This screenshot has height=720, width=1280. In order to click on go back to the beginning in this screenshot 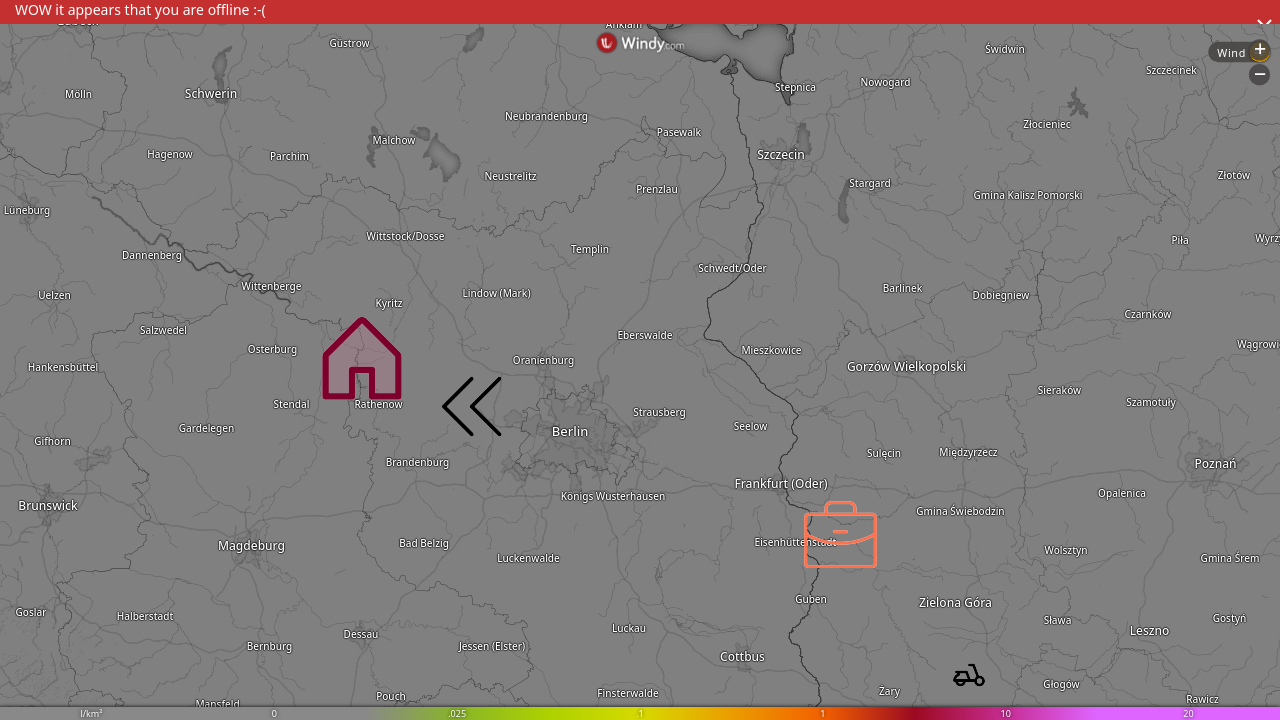, I will do `click(474, 406)`.